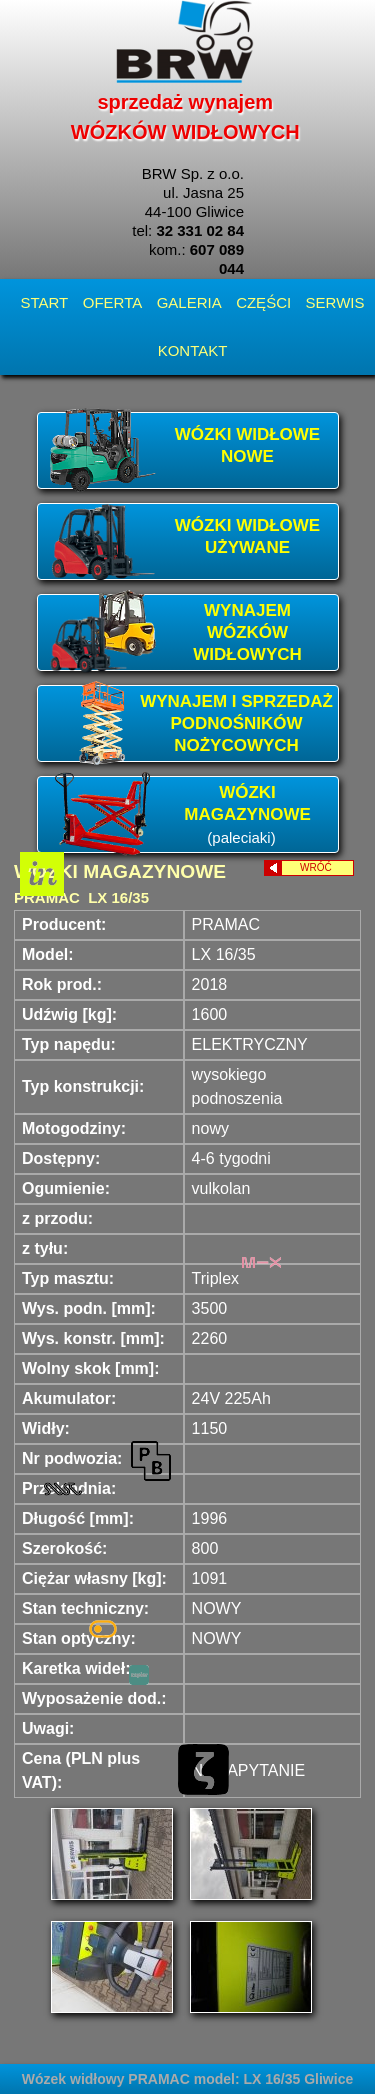 This screenshot has width=375, height=2094. What do you see at coordinates (261, 1262) in the screenshot?
I see `open mixcloud app` at bounding box center [261, 1262].